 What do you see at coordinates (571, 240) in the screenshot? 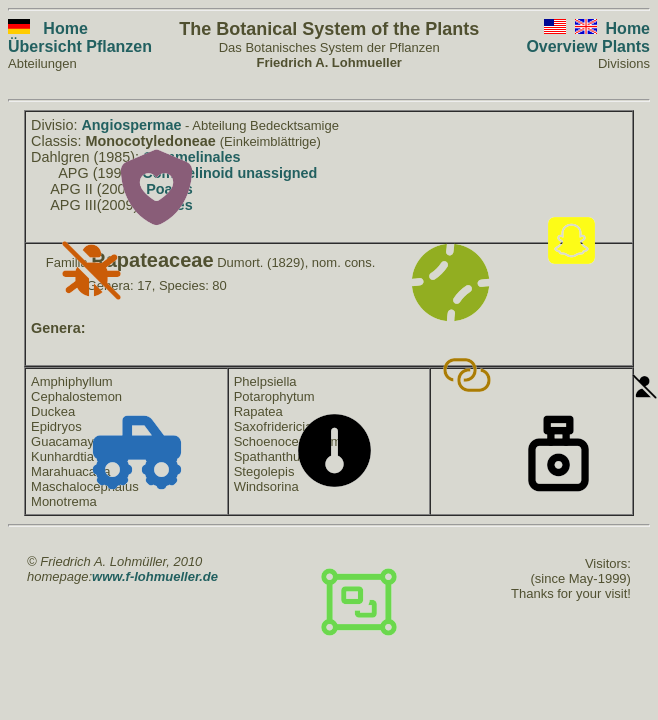
I see `open snapchat app` at bounding box center [571, 240].